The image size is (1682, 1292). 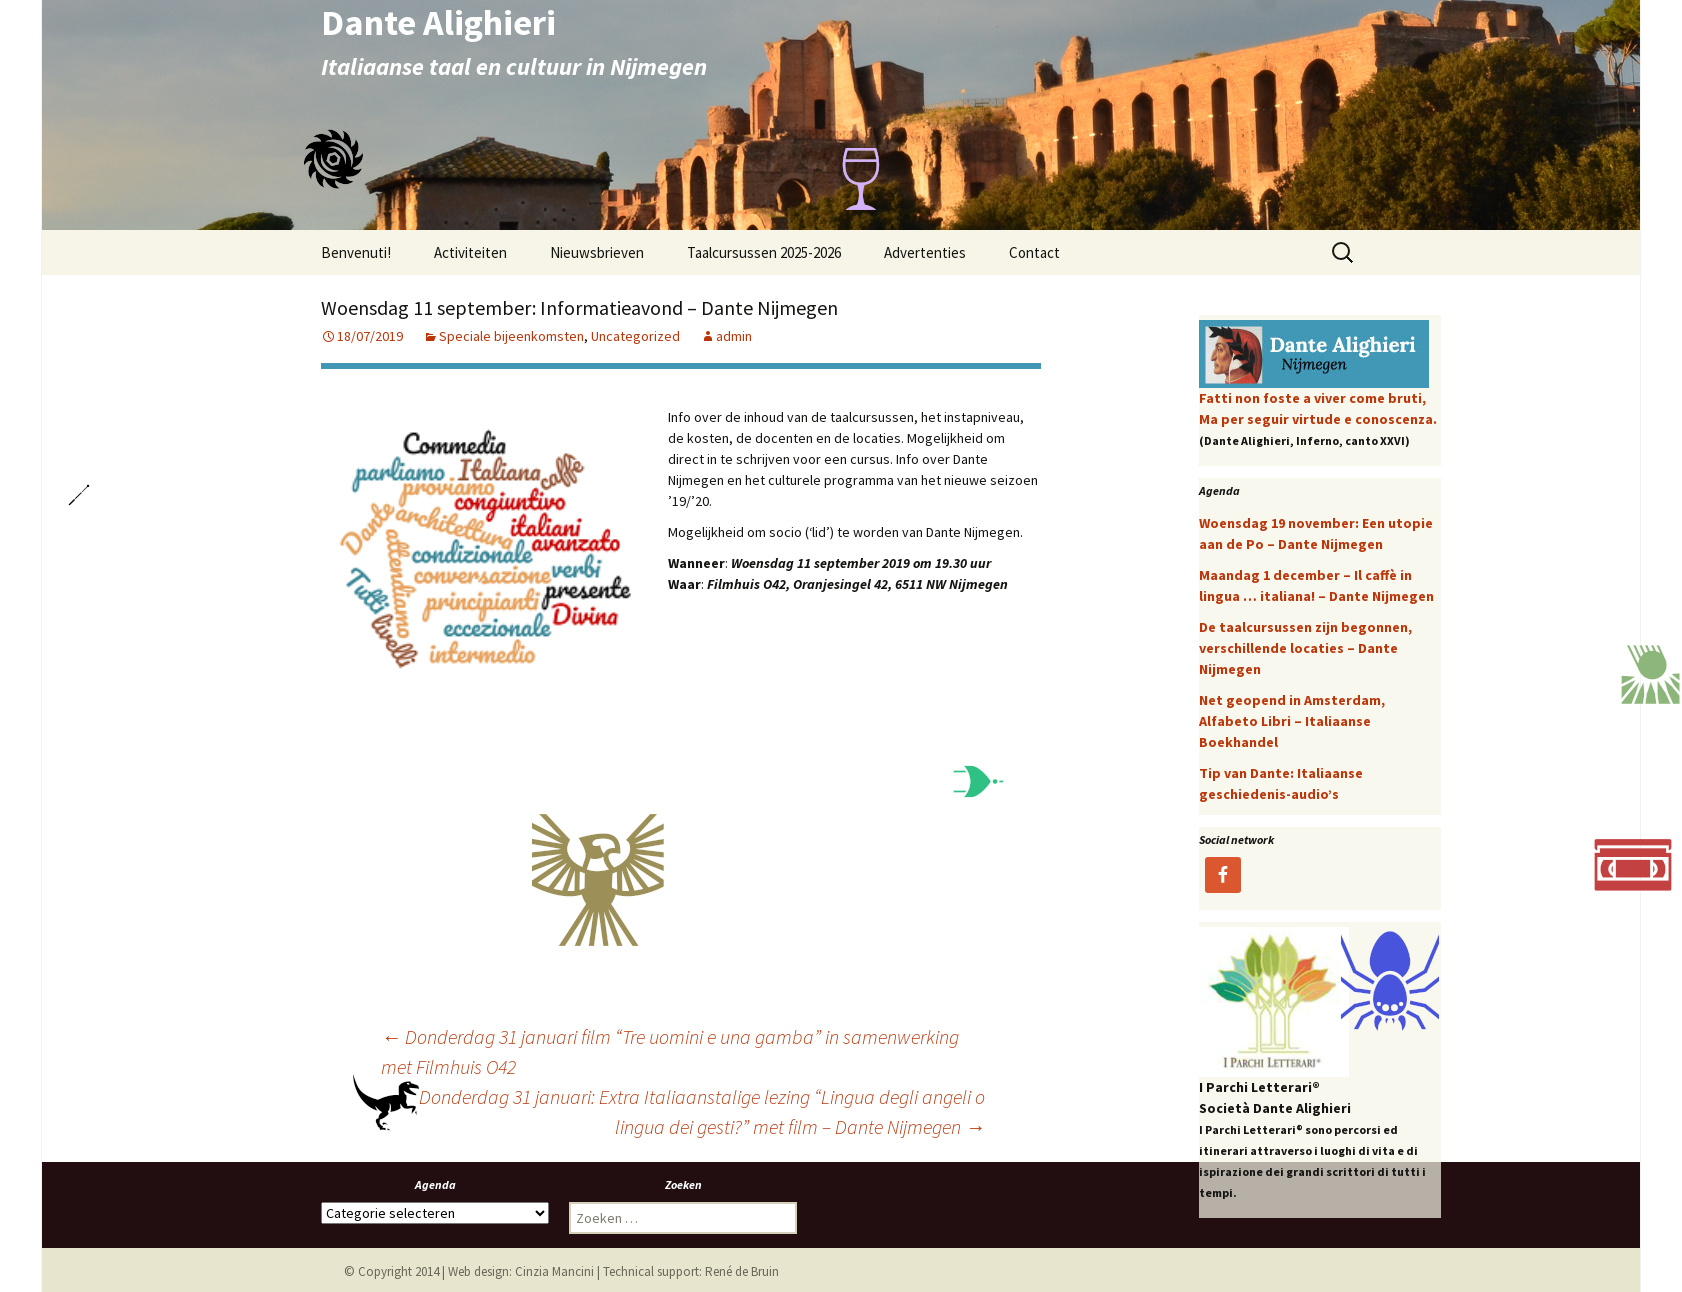 What do you see at coordinates (1390, 980) in the screenshot?
I see `indicates spider or arachnid enemy type in game` at bounding box center [1390, 980].